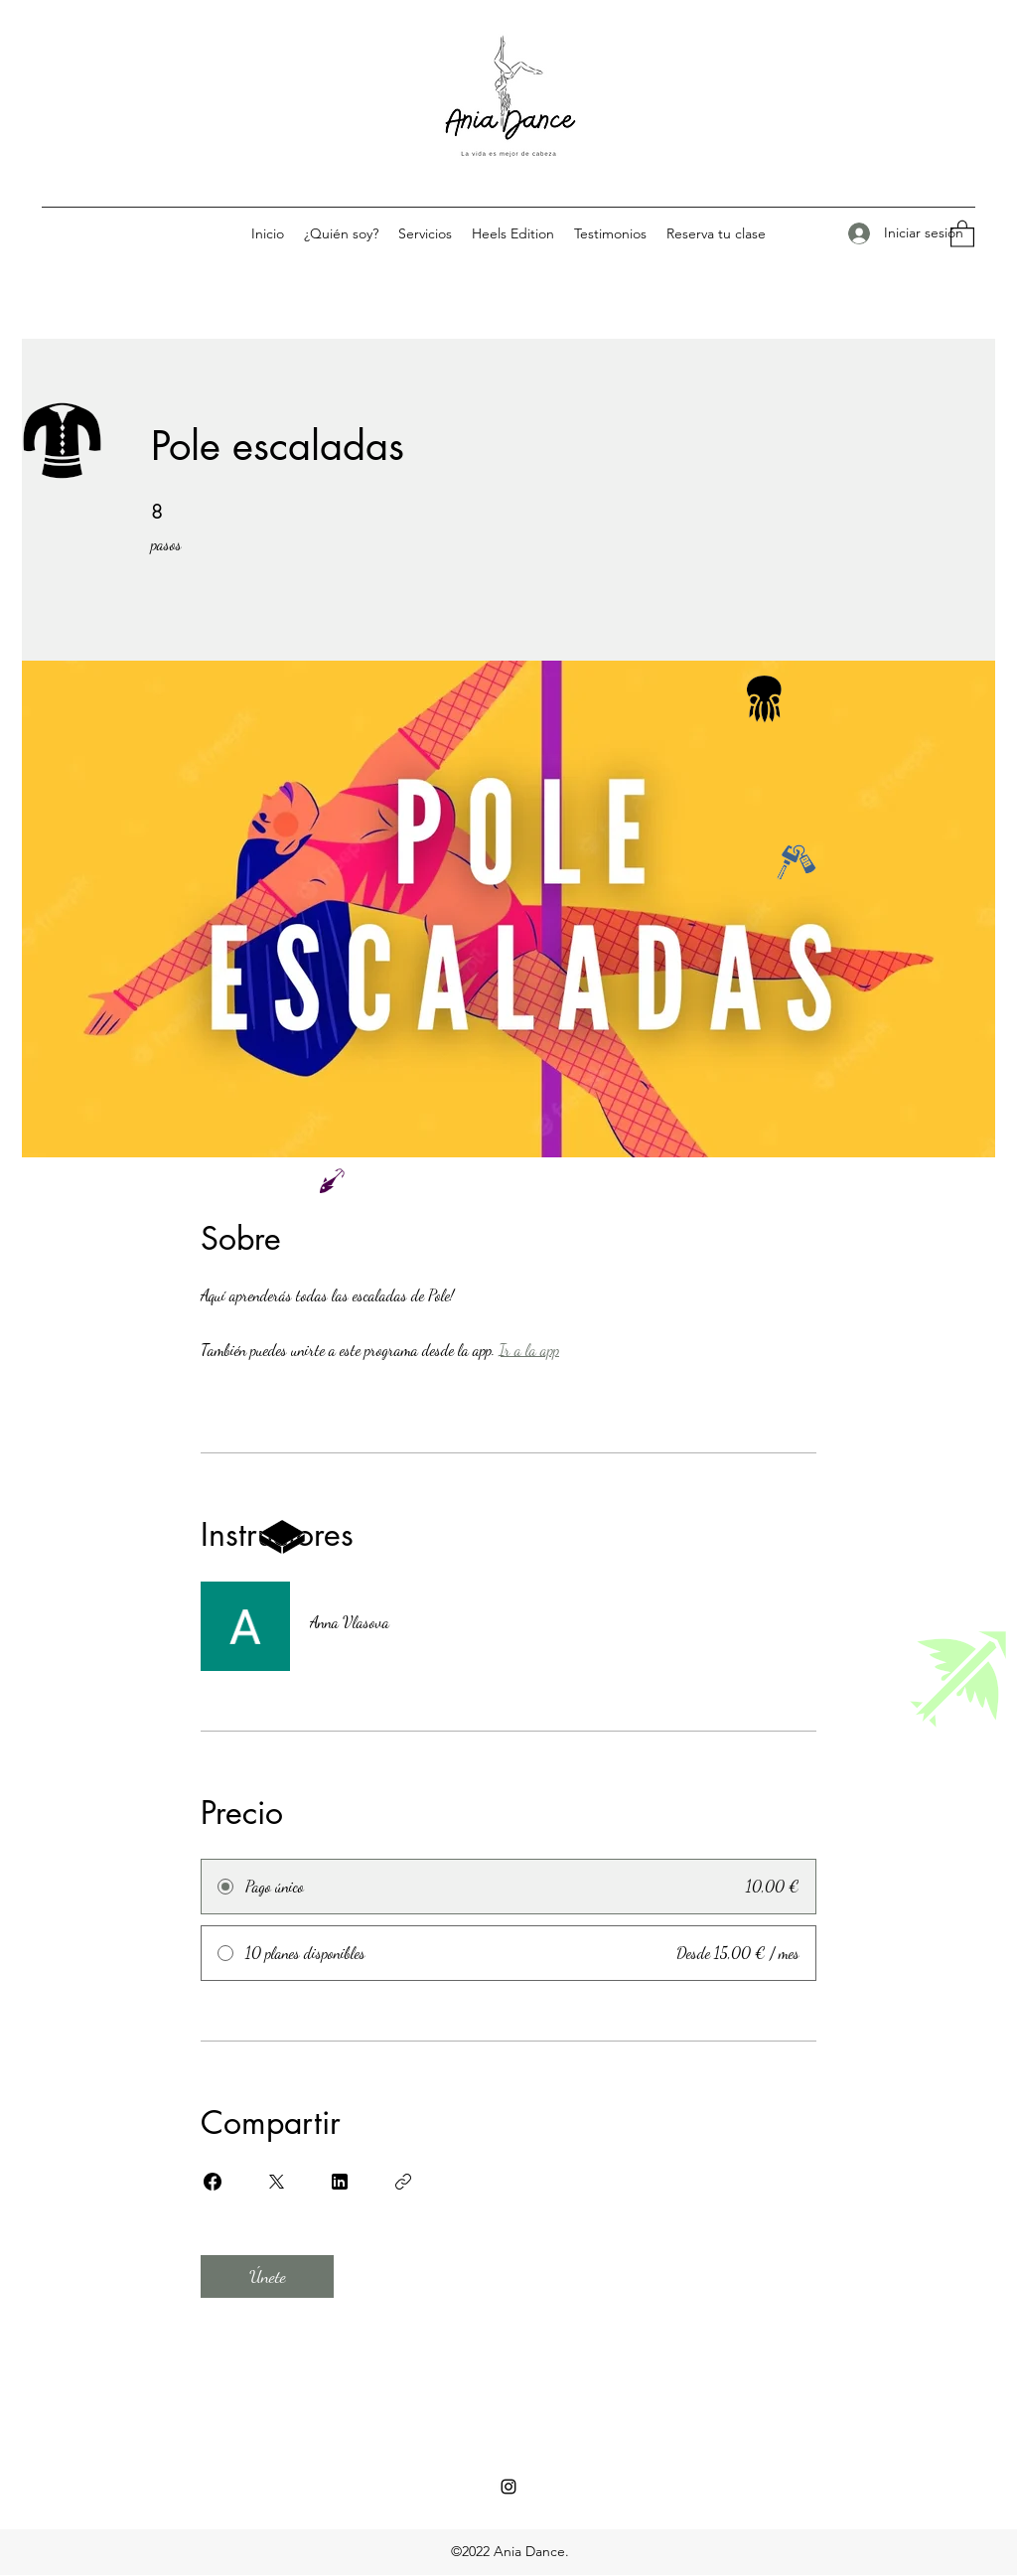  Describe the element at coordinates (957, 1679) in the screenshot. I see `indicates a ranged weapon or archery skill` at that location.